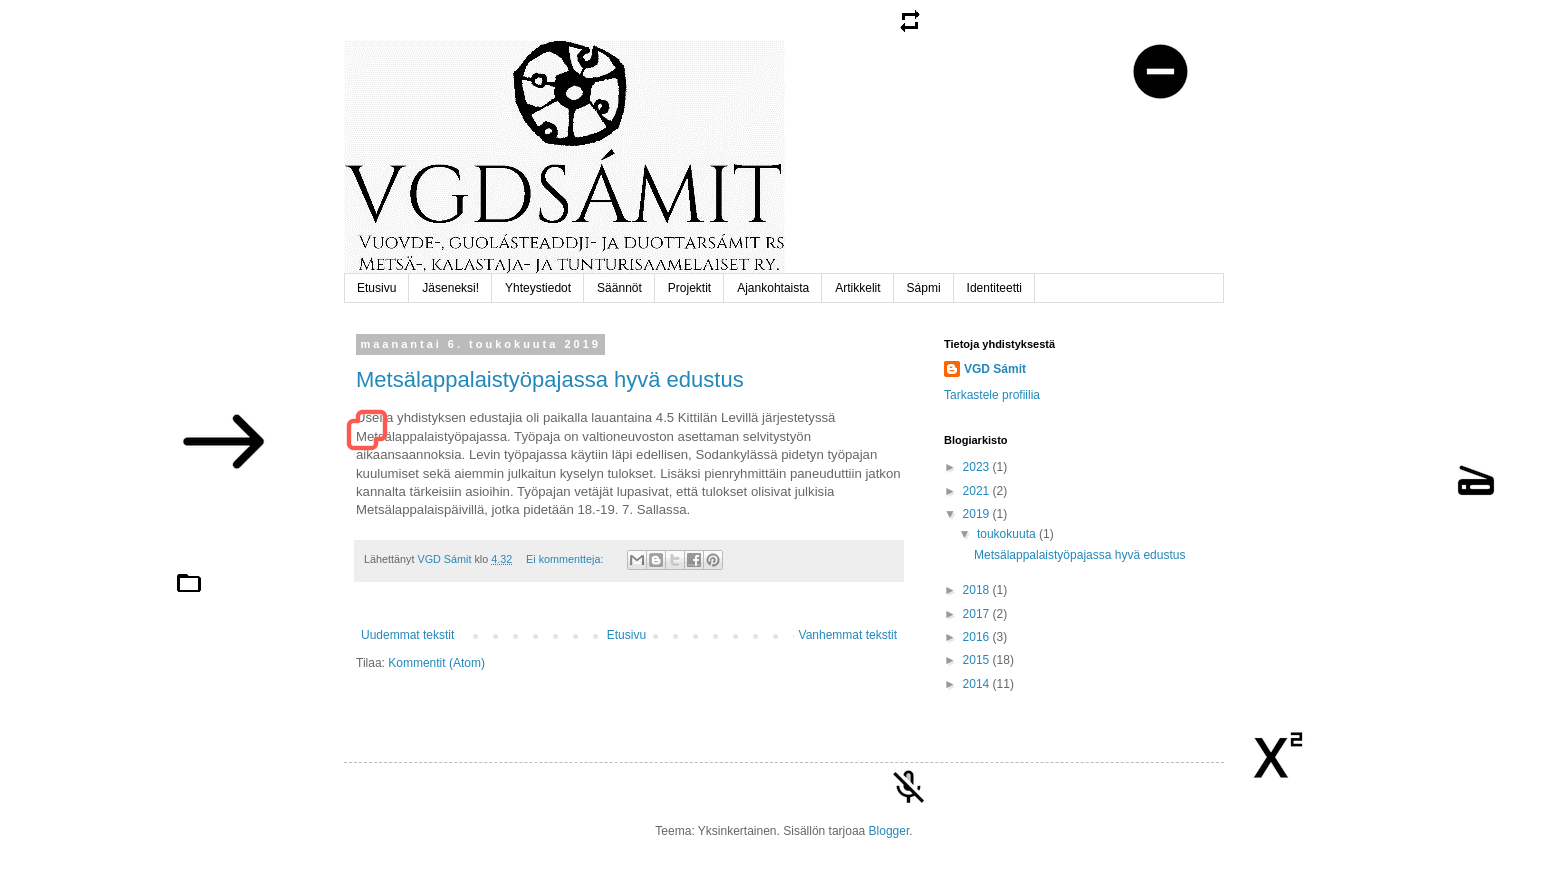  I want to click on enable repeat mode for media playback, so click(910, 21).